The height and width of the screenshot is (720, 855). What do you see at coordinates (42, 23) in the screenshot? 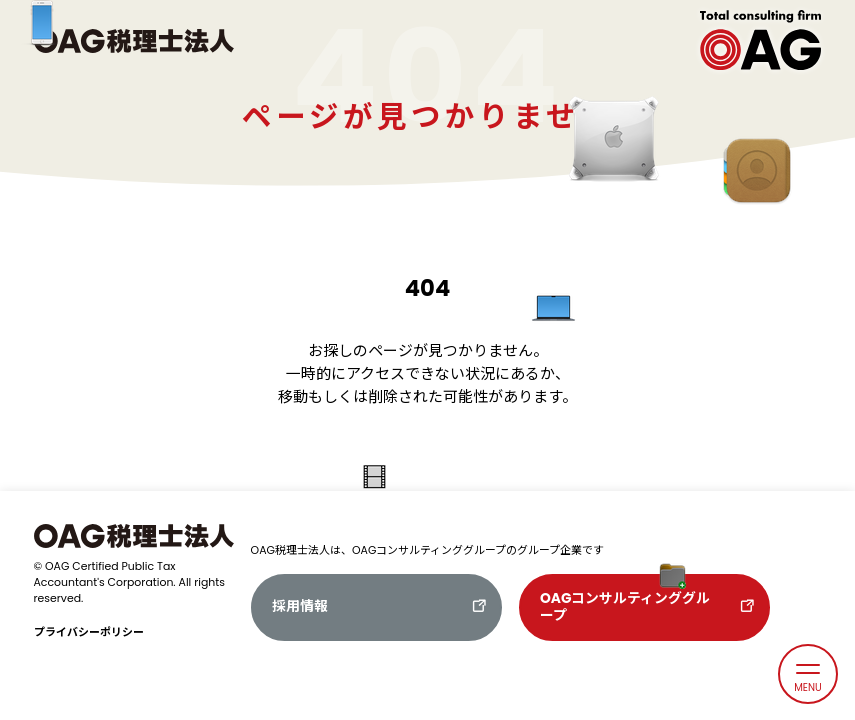
I see `represents a connected iPhone device` at bounding box center [42, 23].